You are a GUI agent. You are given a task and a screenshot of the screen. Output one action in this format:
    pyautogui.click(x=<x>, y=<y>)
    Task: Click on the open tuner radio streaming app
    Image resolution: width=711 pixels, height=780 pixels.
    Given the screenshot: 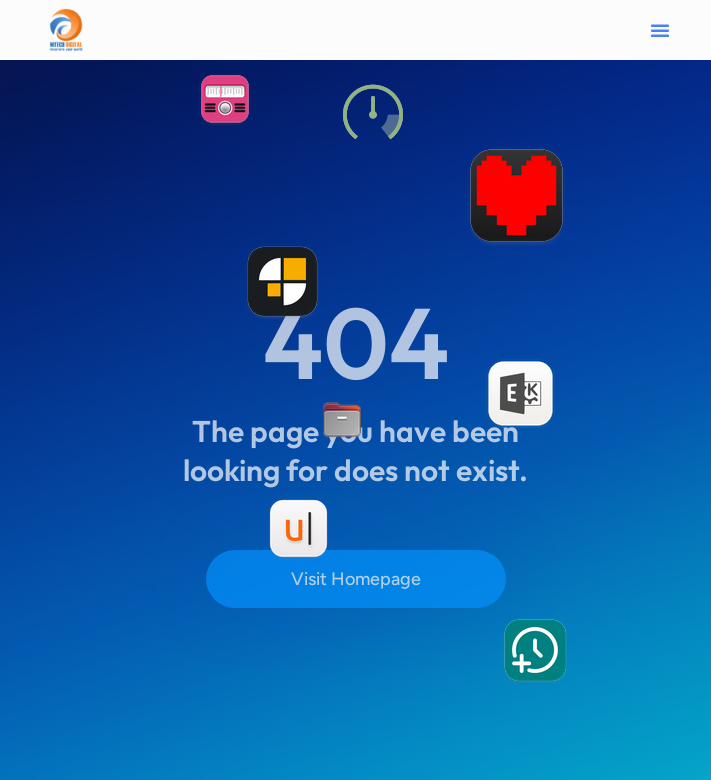 What is the action you would take?
    pyautogui.click(x=225, y=99)
    